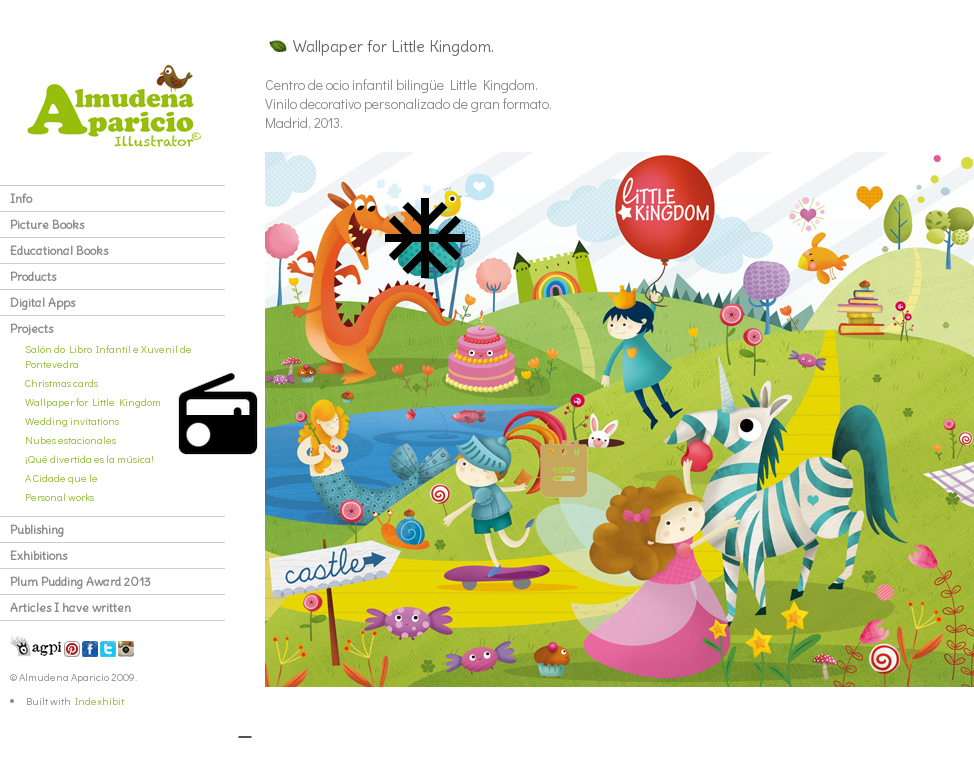 This screenshot has width=974, height=767. What do you see at coordinates (564, 470) in the screenshot?
I see `open notepad or notes application` at bounding box center [564, 470].